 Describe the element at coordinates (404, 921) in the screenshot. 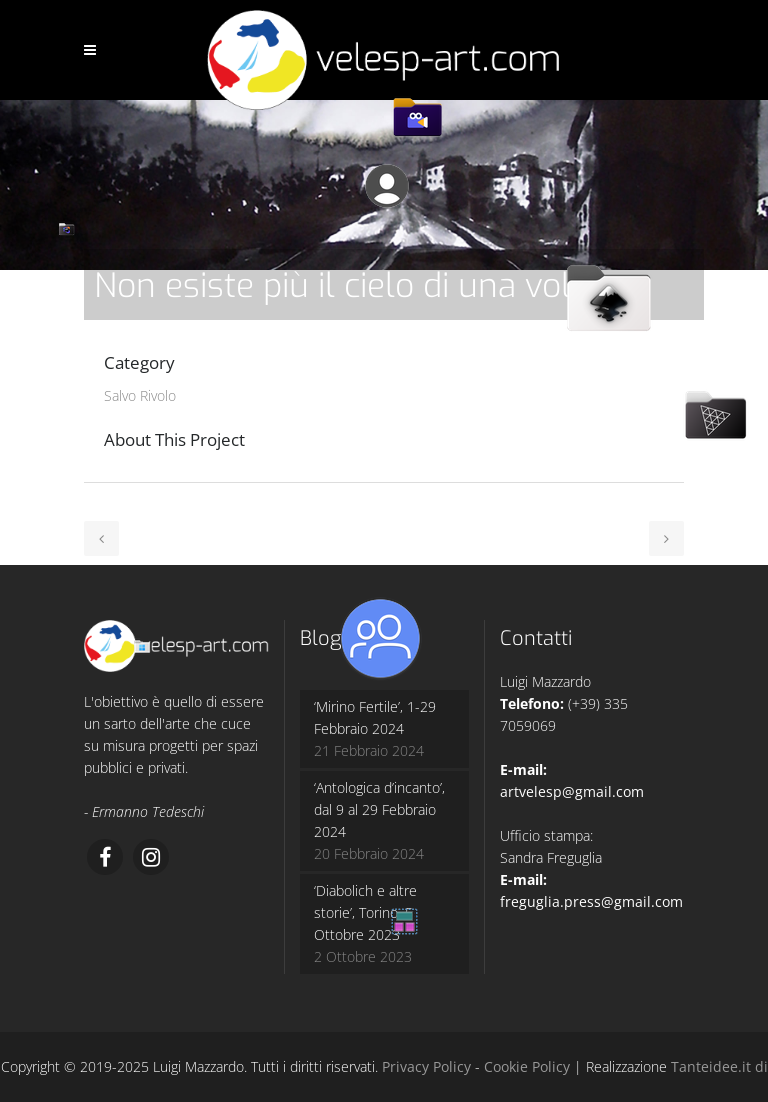

I see `select all items in the current view` at that location.